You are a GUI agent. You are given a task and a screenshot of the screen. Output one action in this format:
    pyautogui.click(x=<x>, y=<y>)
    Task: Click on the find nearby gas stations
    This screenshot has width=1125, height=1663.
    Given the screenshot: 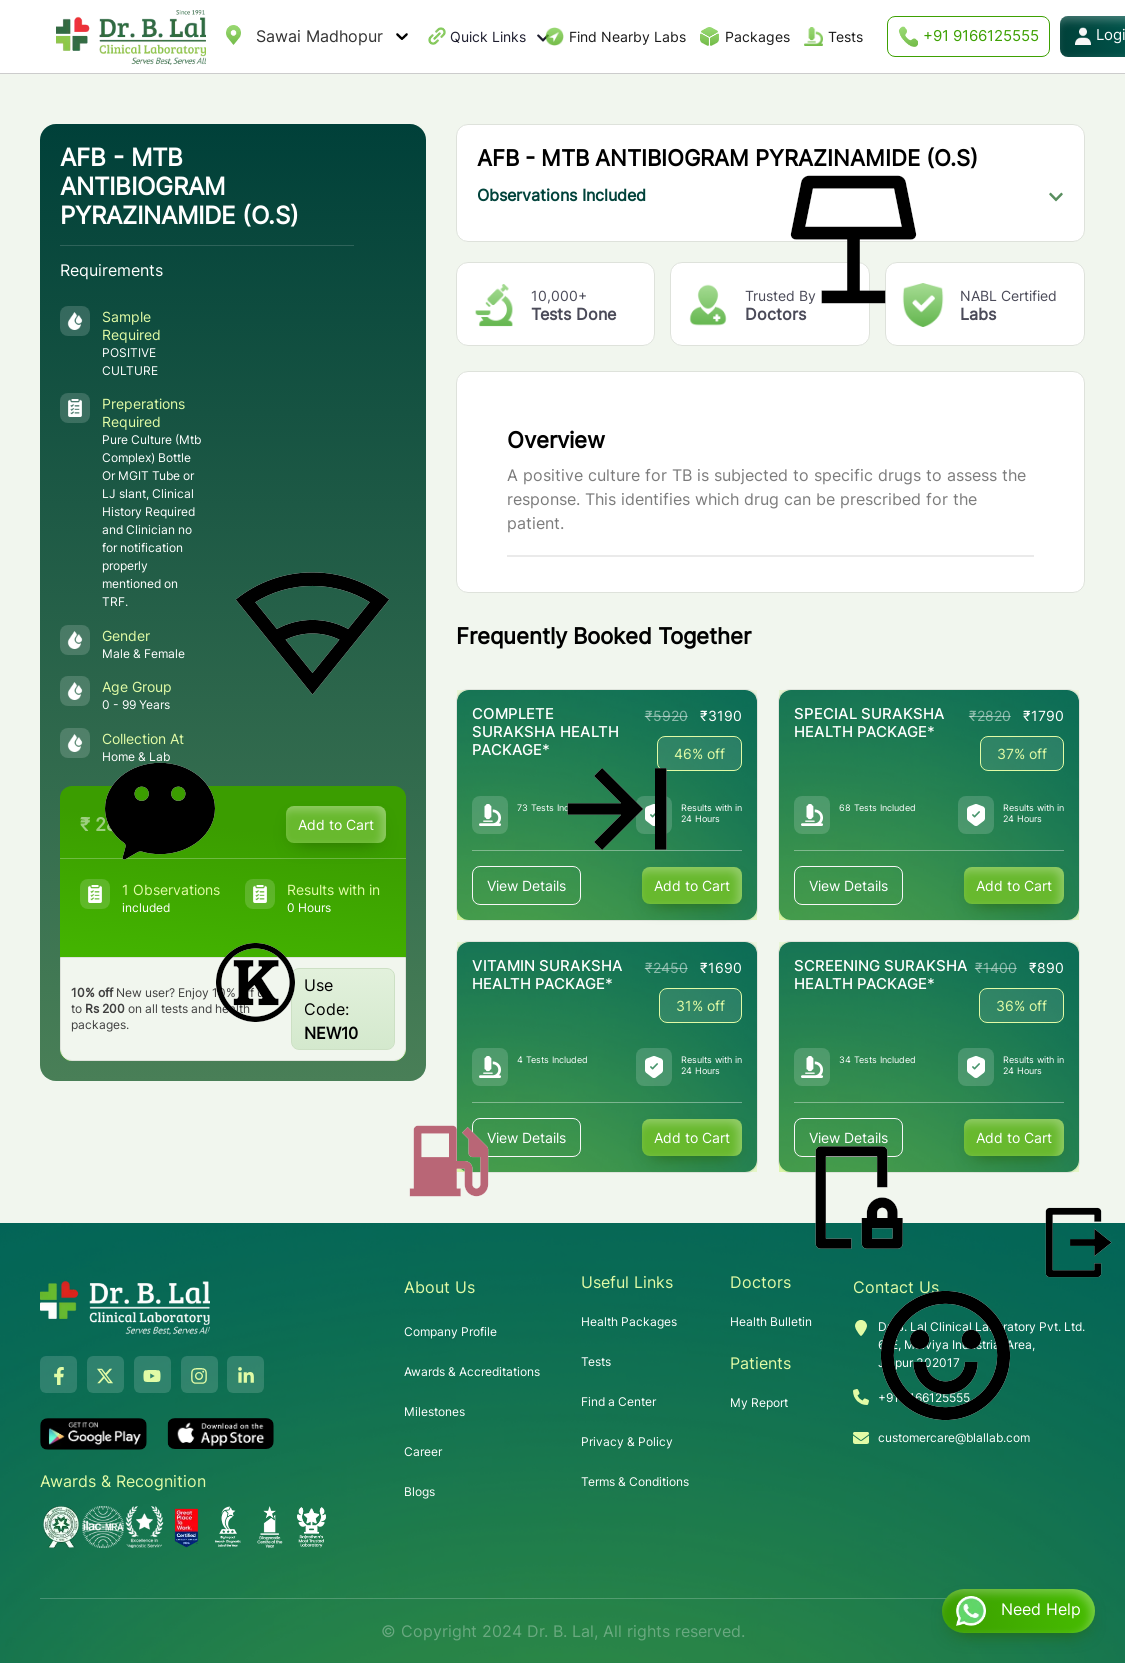 What is the action you would take?
    pyautogui.click(x=449, y=1161)
    